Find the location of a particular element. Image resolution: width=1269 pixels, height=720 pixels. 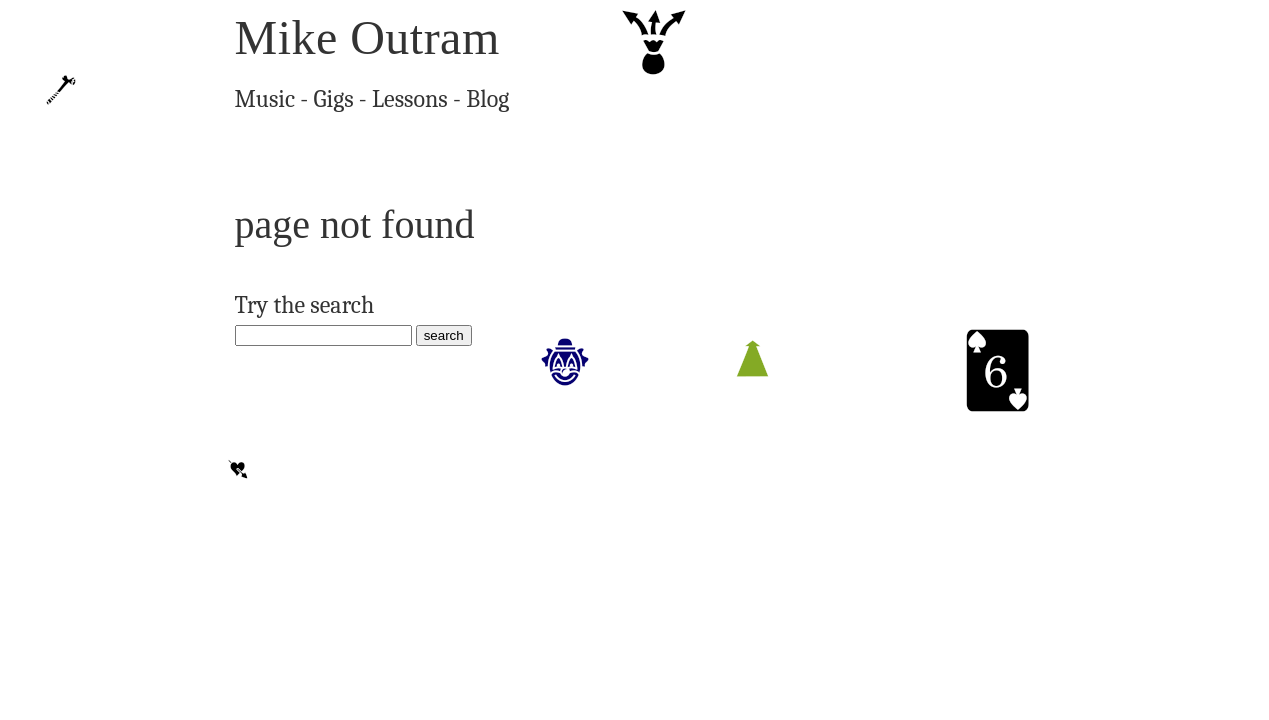

track your expenses is located at coordinates (654, 42).